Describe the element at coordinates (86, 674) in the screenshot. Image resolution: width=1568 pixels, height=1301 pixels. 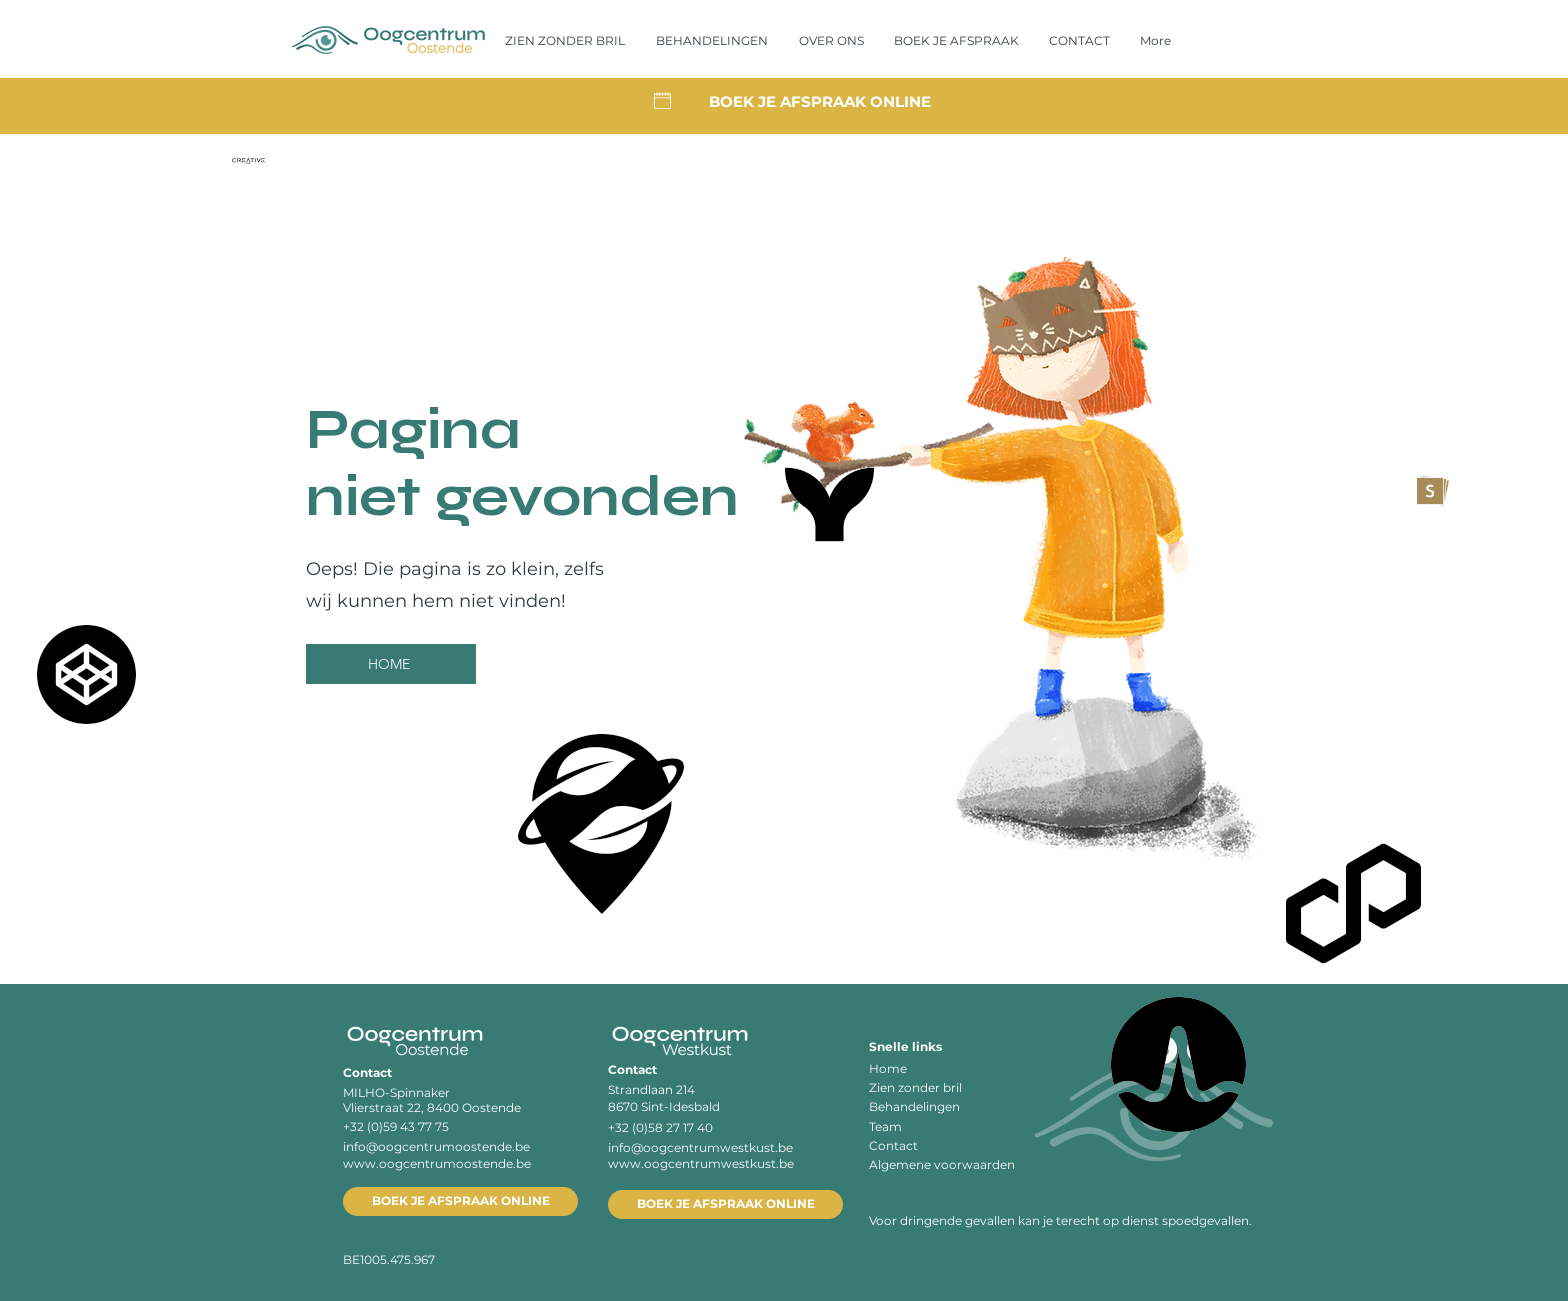
I see `open CodePen website or app` at that location.